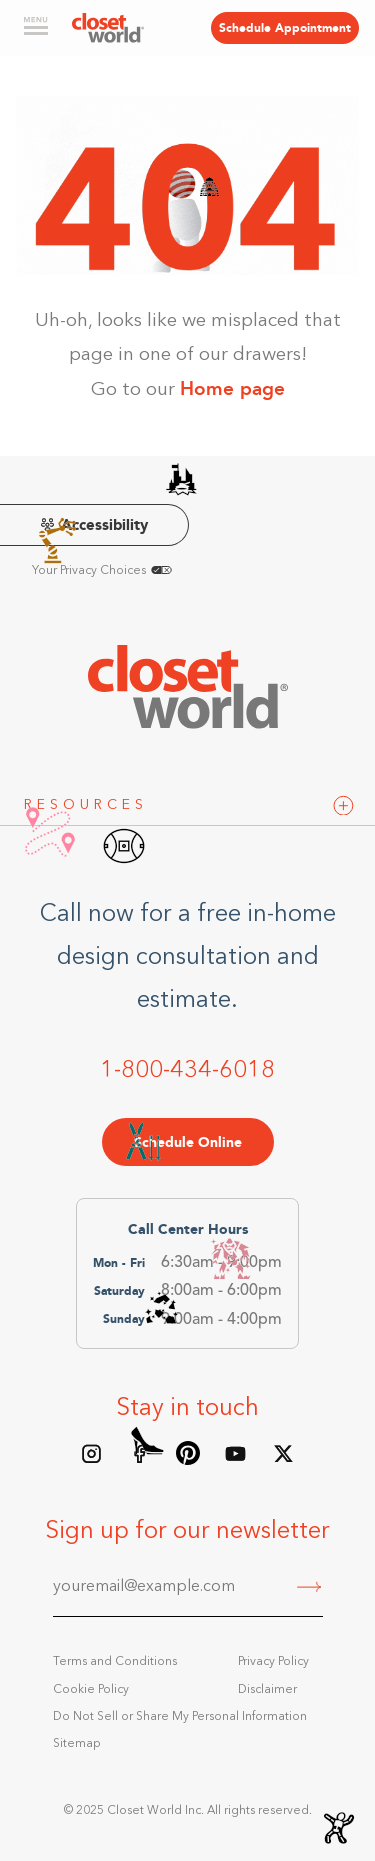 The image size is (375, 1861). I want to click on in-game currency or gold rewards, so click(161, 1307).